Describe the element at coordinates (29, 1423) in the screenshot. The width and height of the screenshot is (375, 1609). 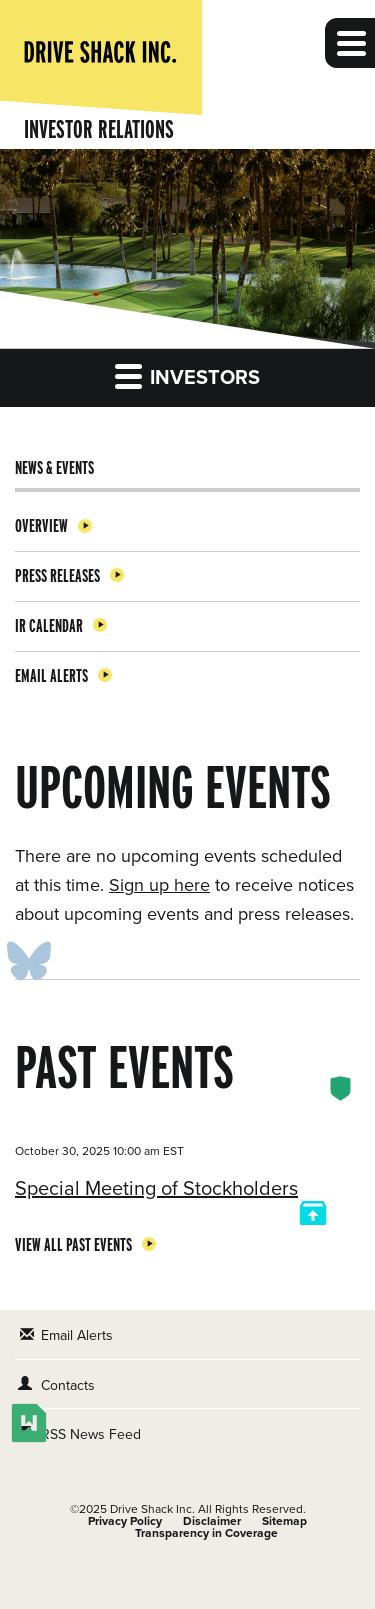
I see `open a Microsoft Word document` at that location.